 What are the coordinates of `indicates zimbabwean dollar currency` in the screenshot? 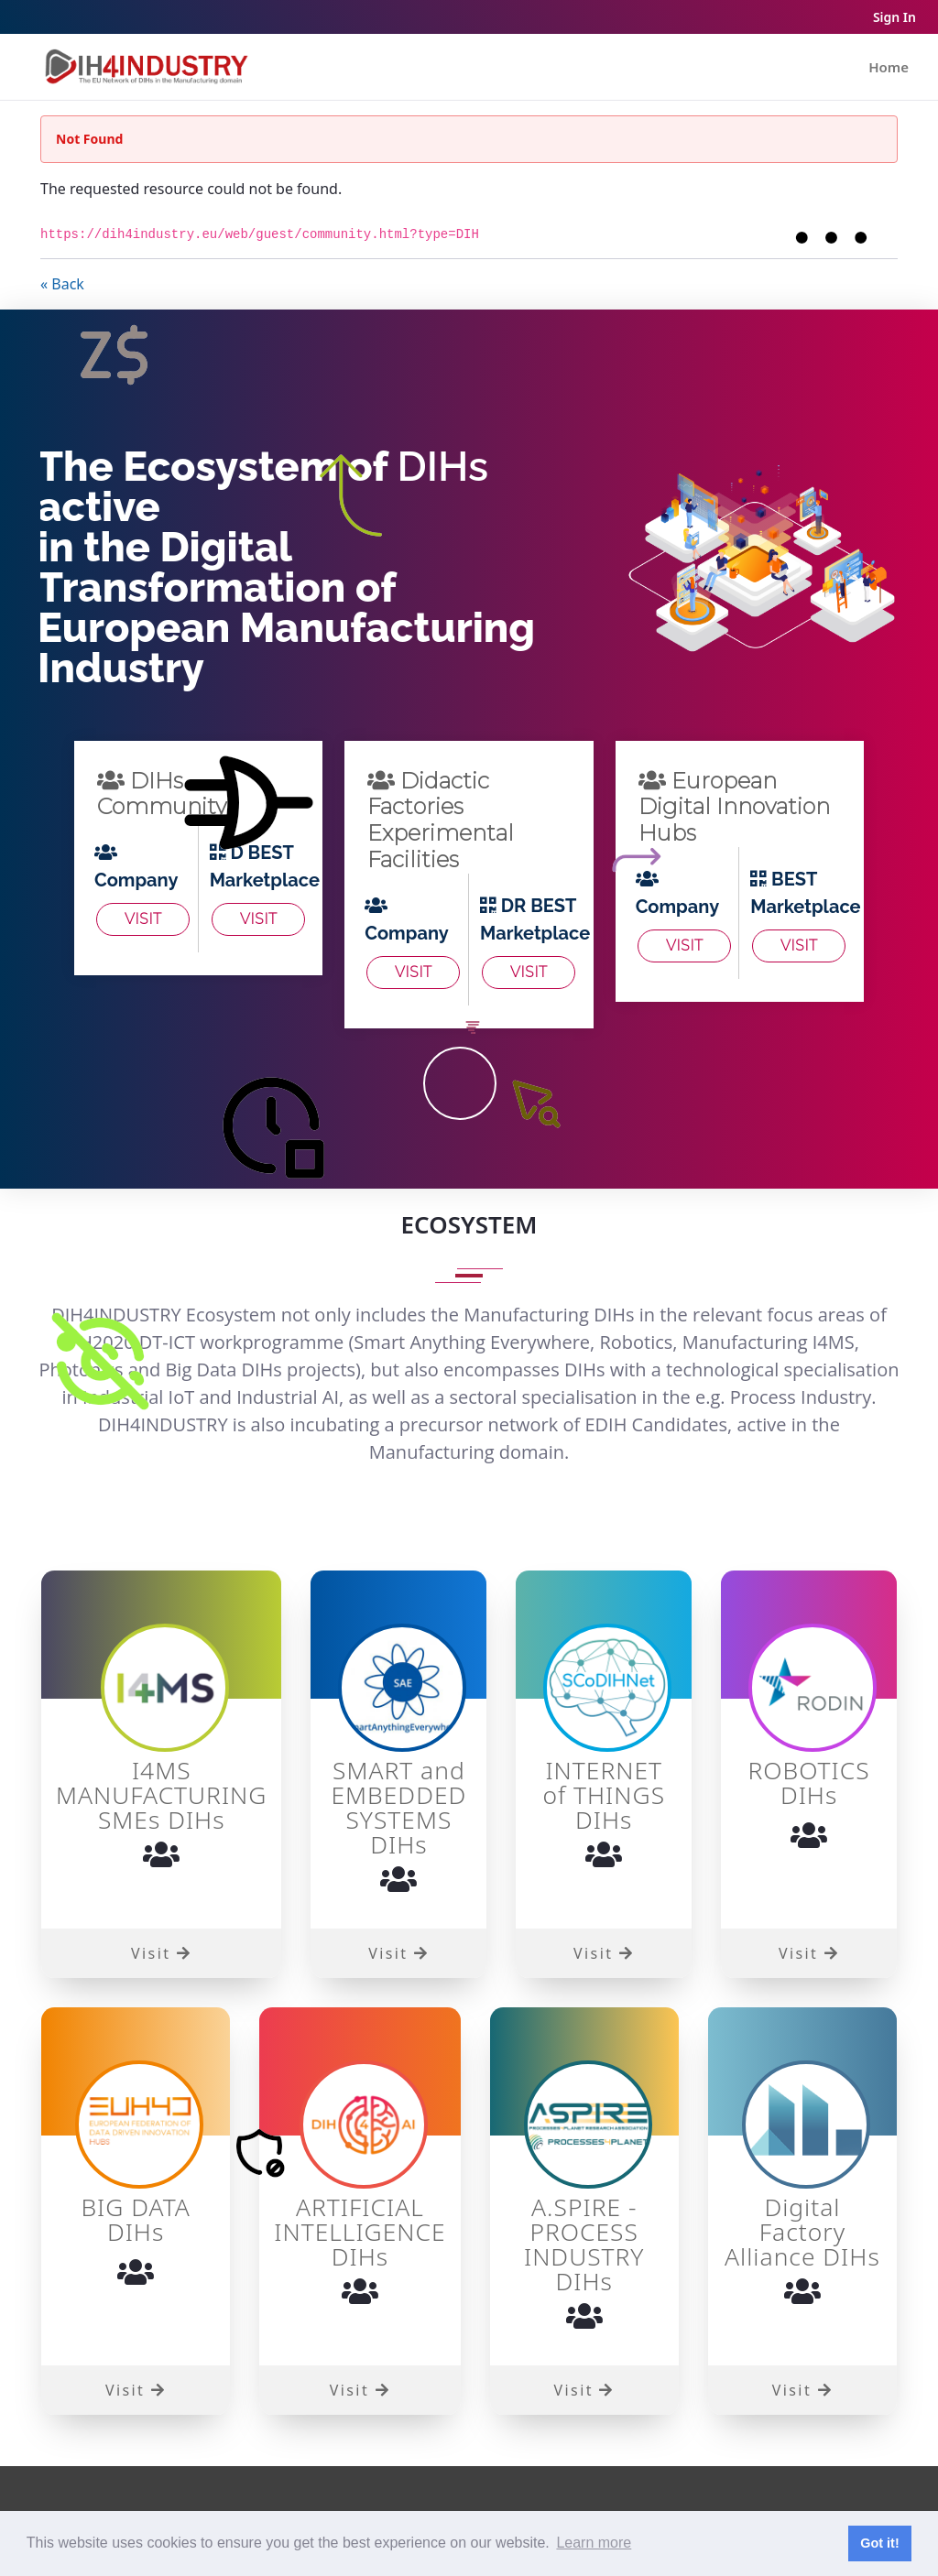 It's located at (114, 354).